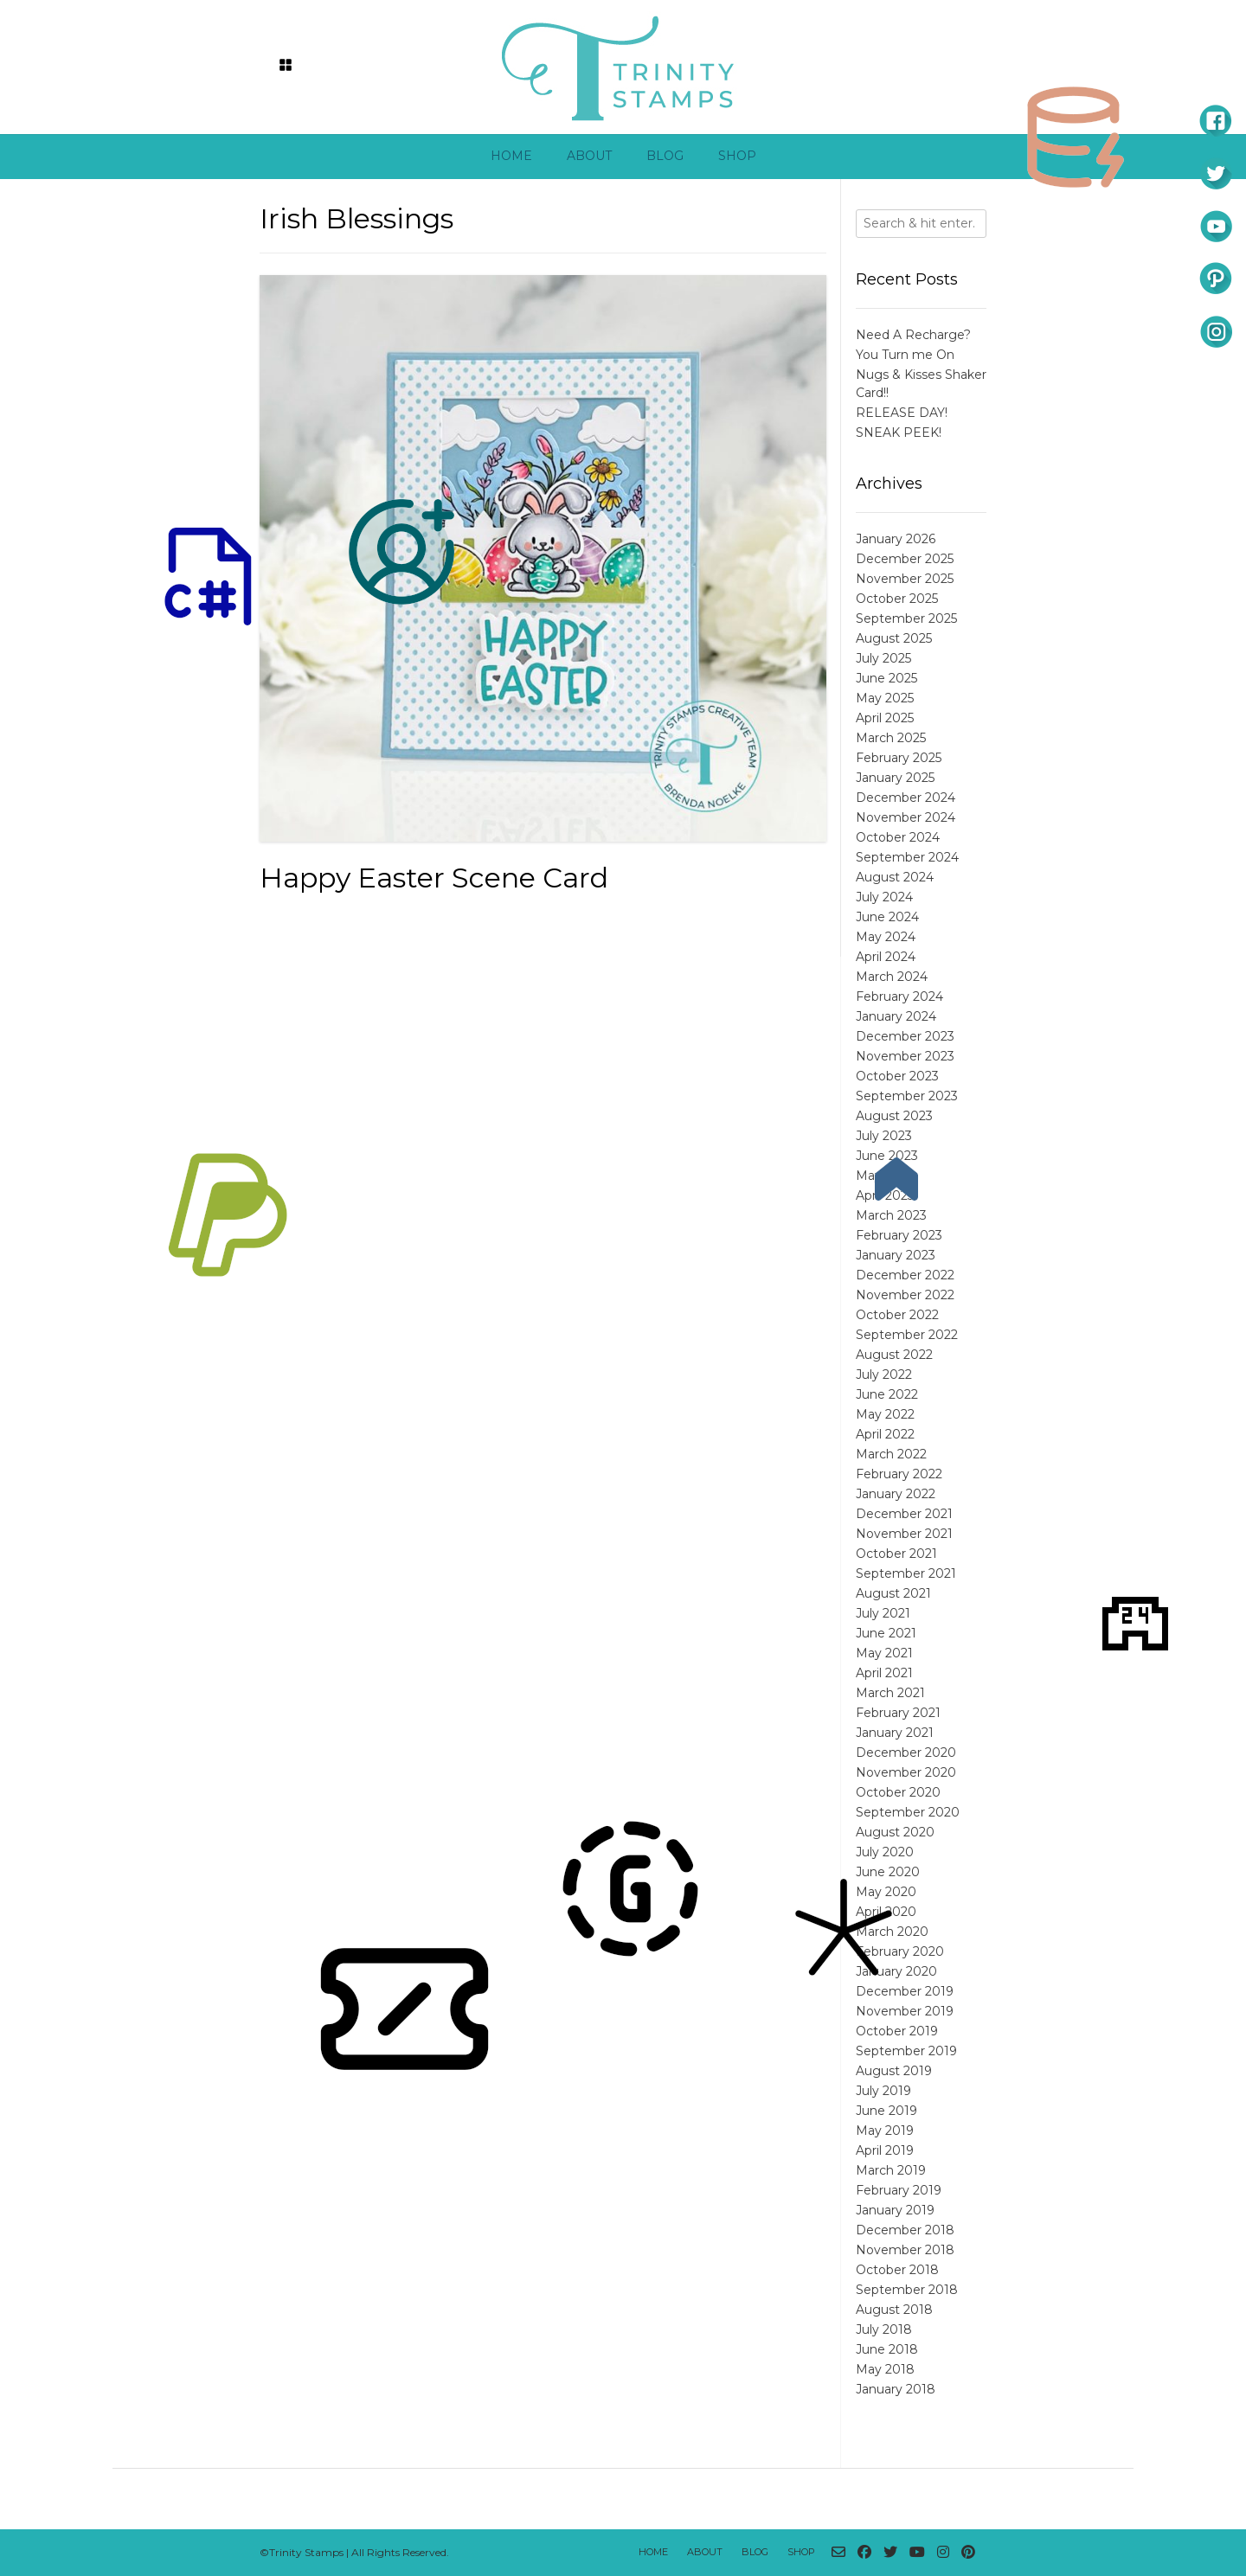 This screenshot has width=1246, height=2576. I want to click on indicates a pending or in-progress Google connection, so click(630, 1888).